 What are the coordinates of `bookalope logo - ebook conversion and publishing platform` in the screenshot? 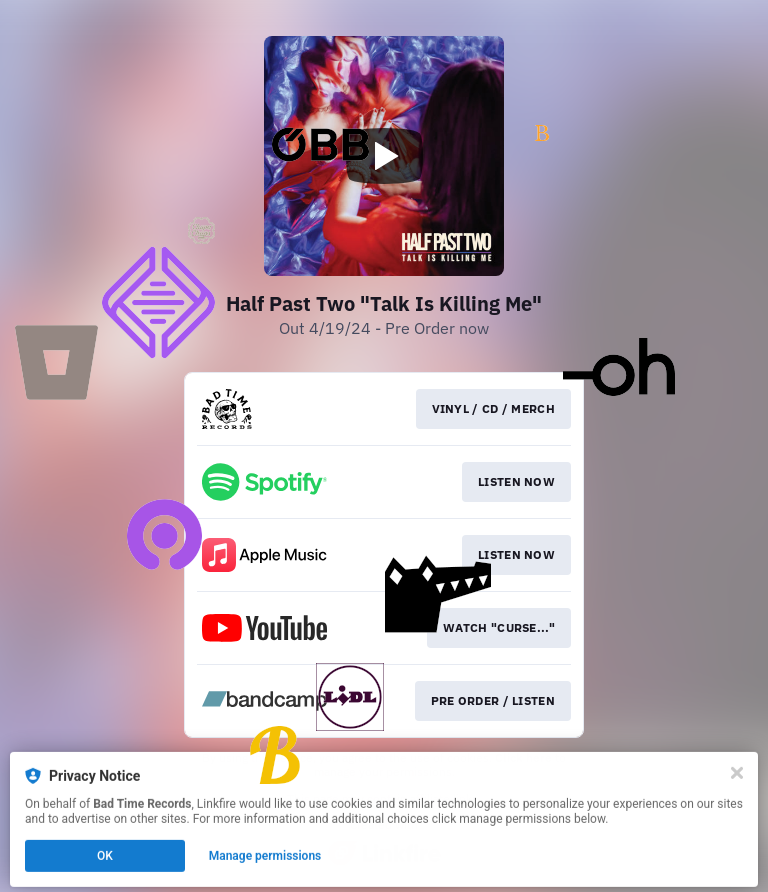 It's located at (542, 133).